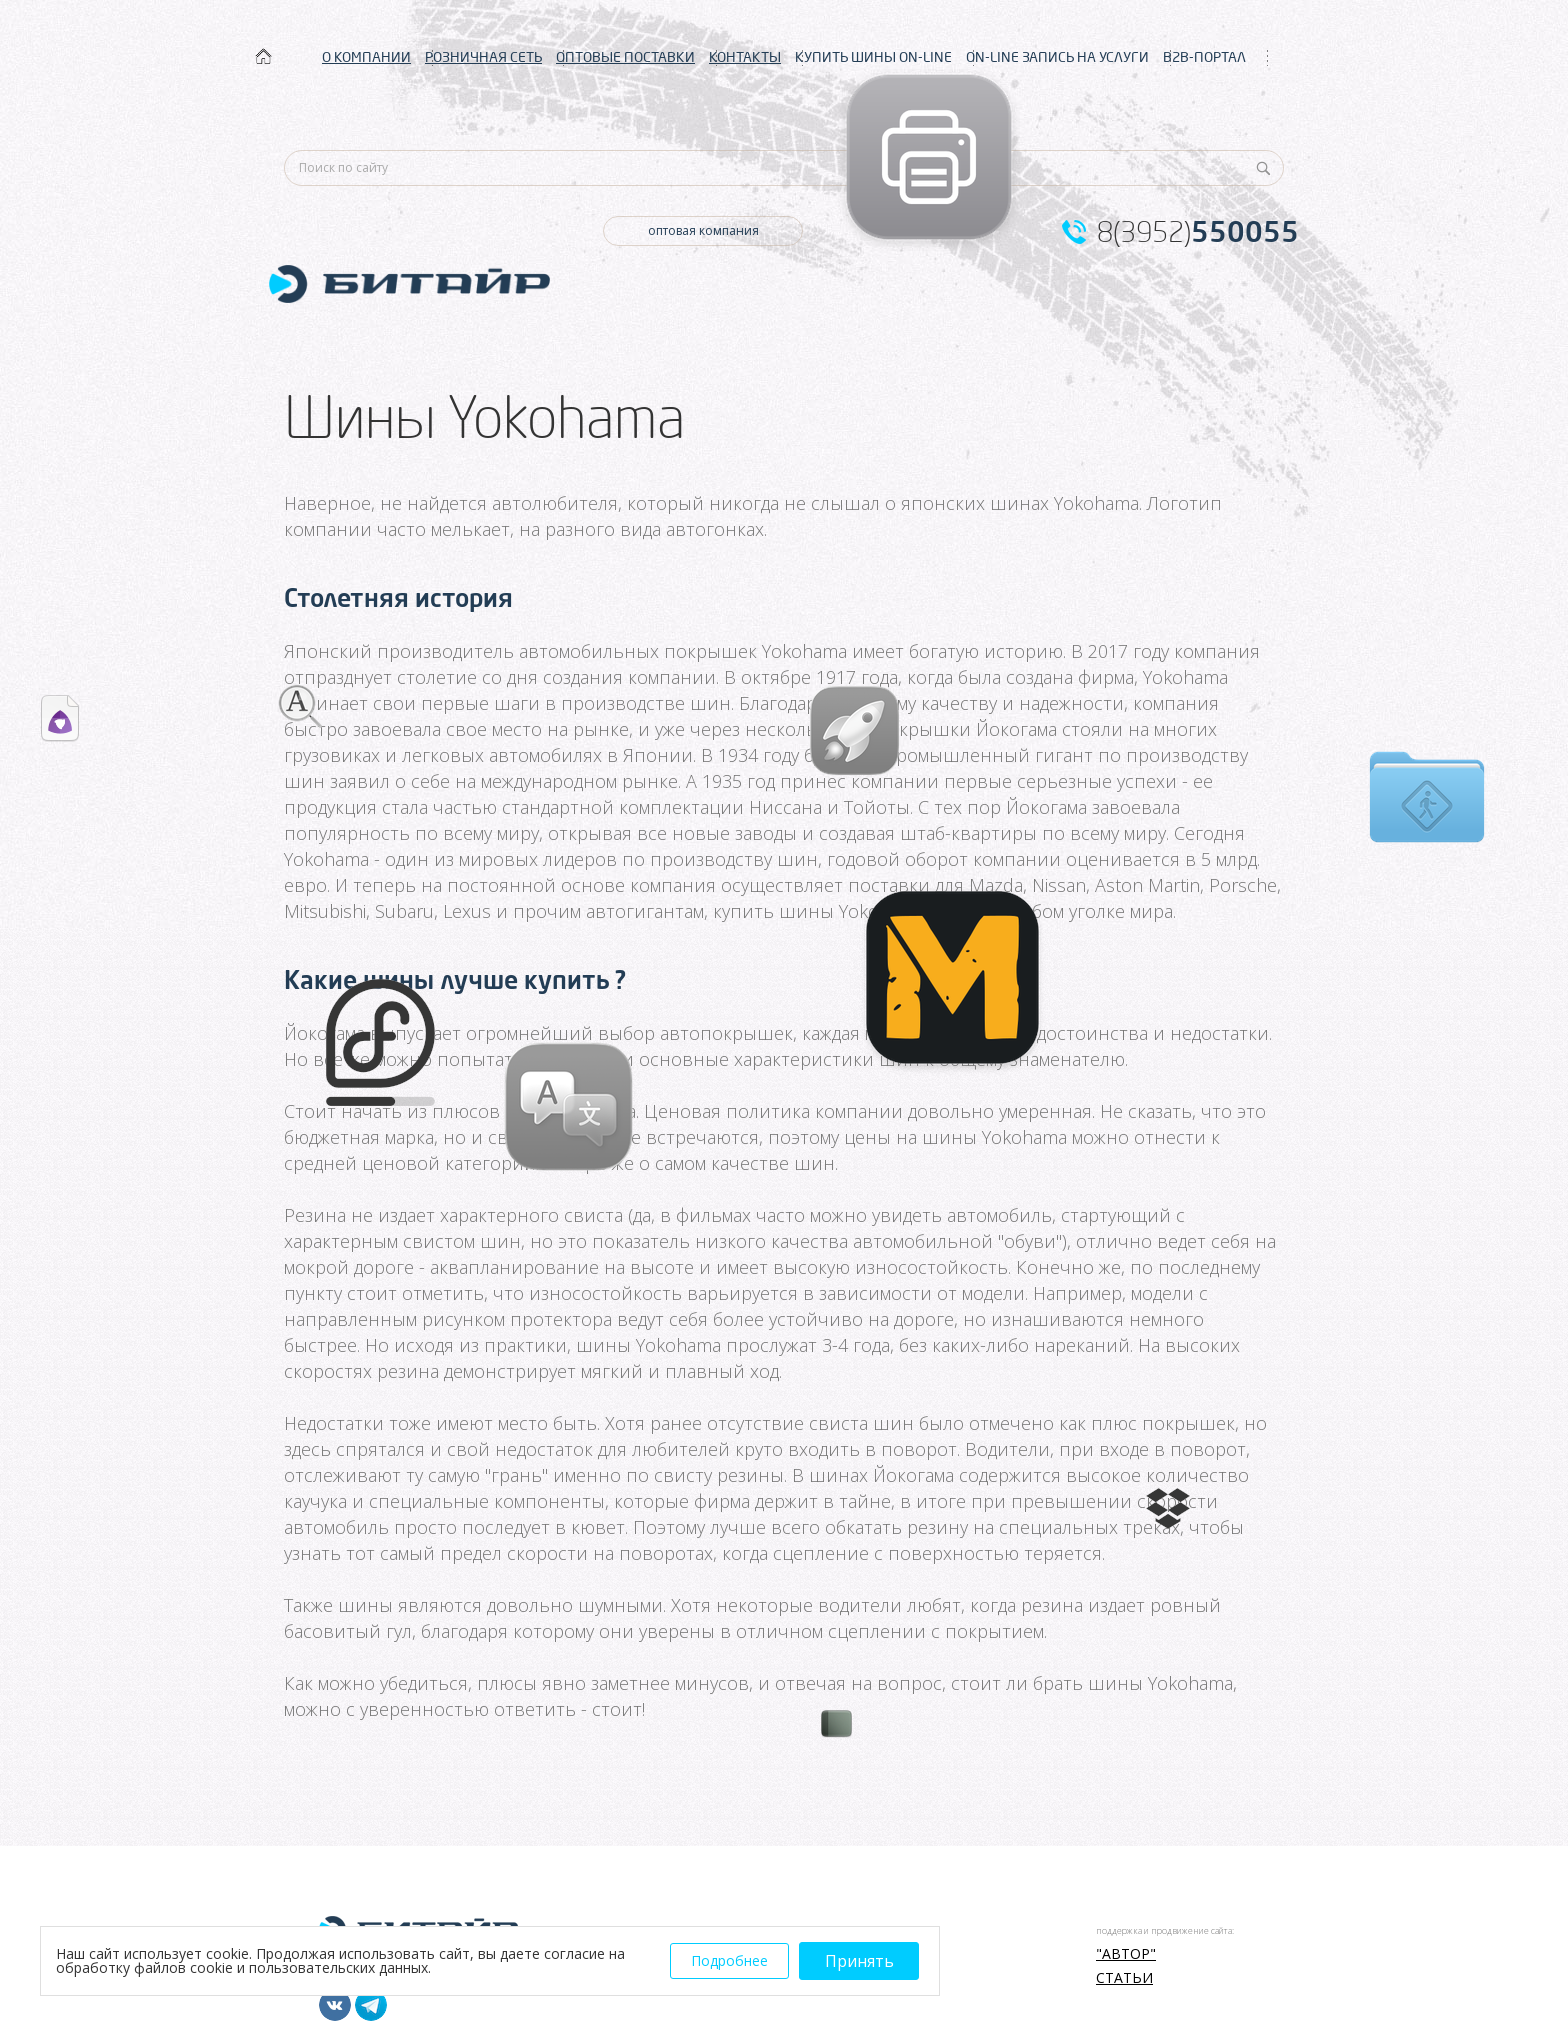 The height and width of the screenshot is (2036, 1568). What do you see at coordinates (300, 706) in the screenshot?
I see `search for text or content` at bounding box center [300, 706].